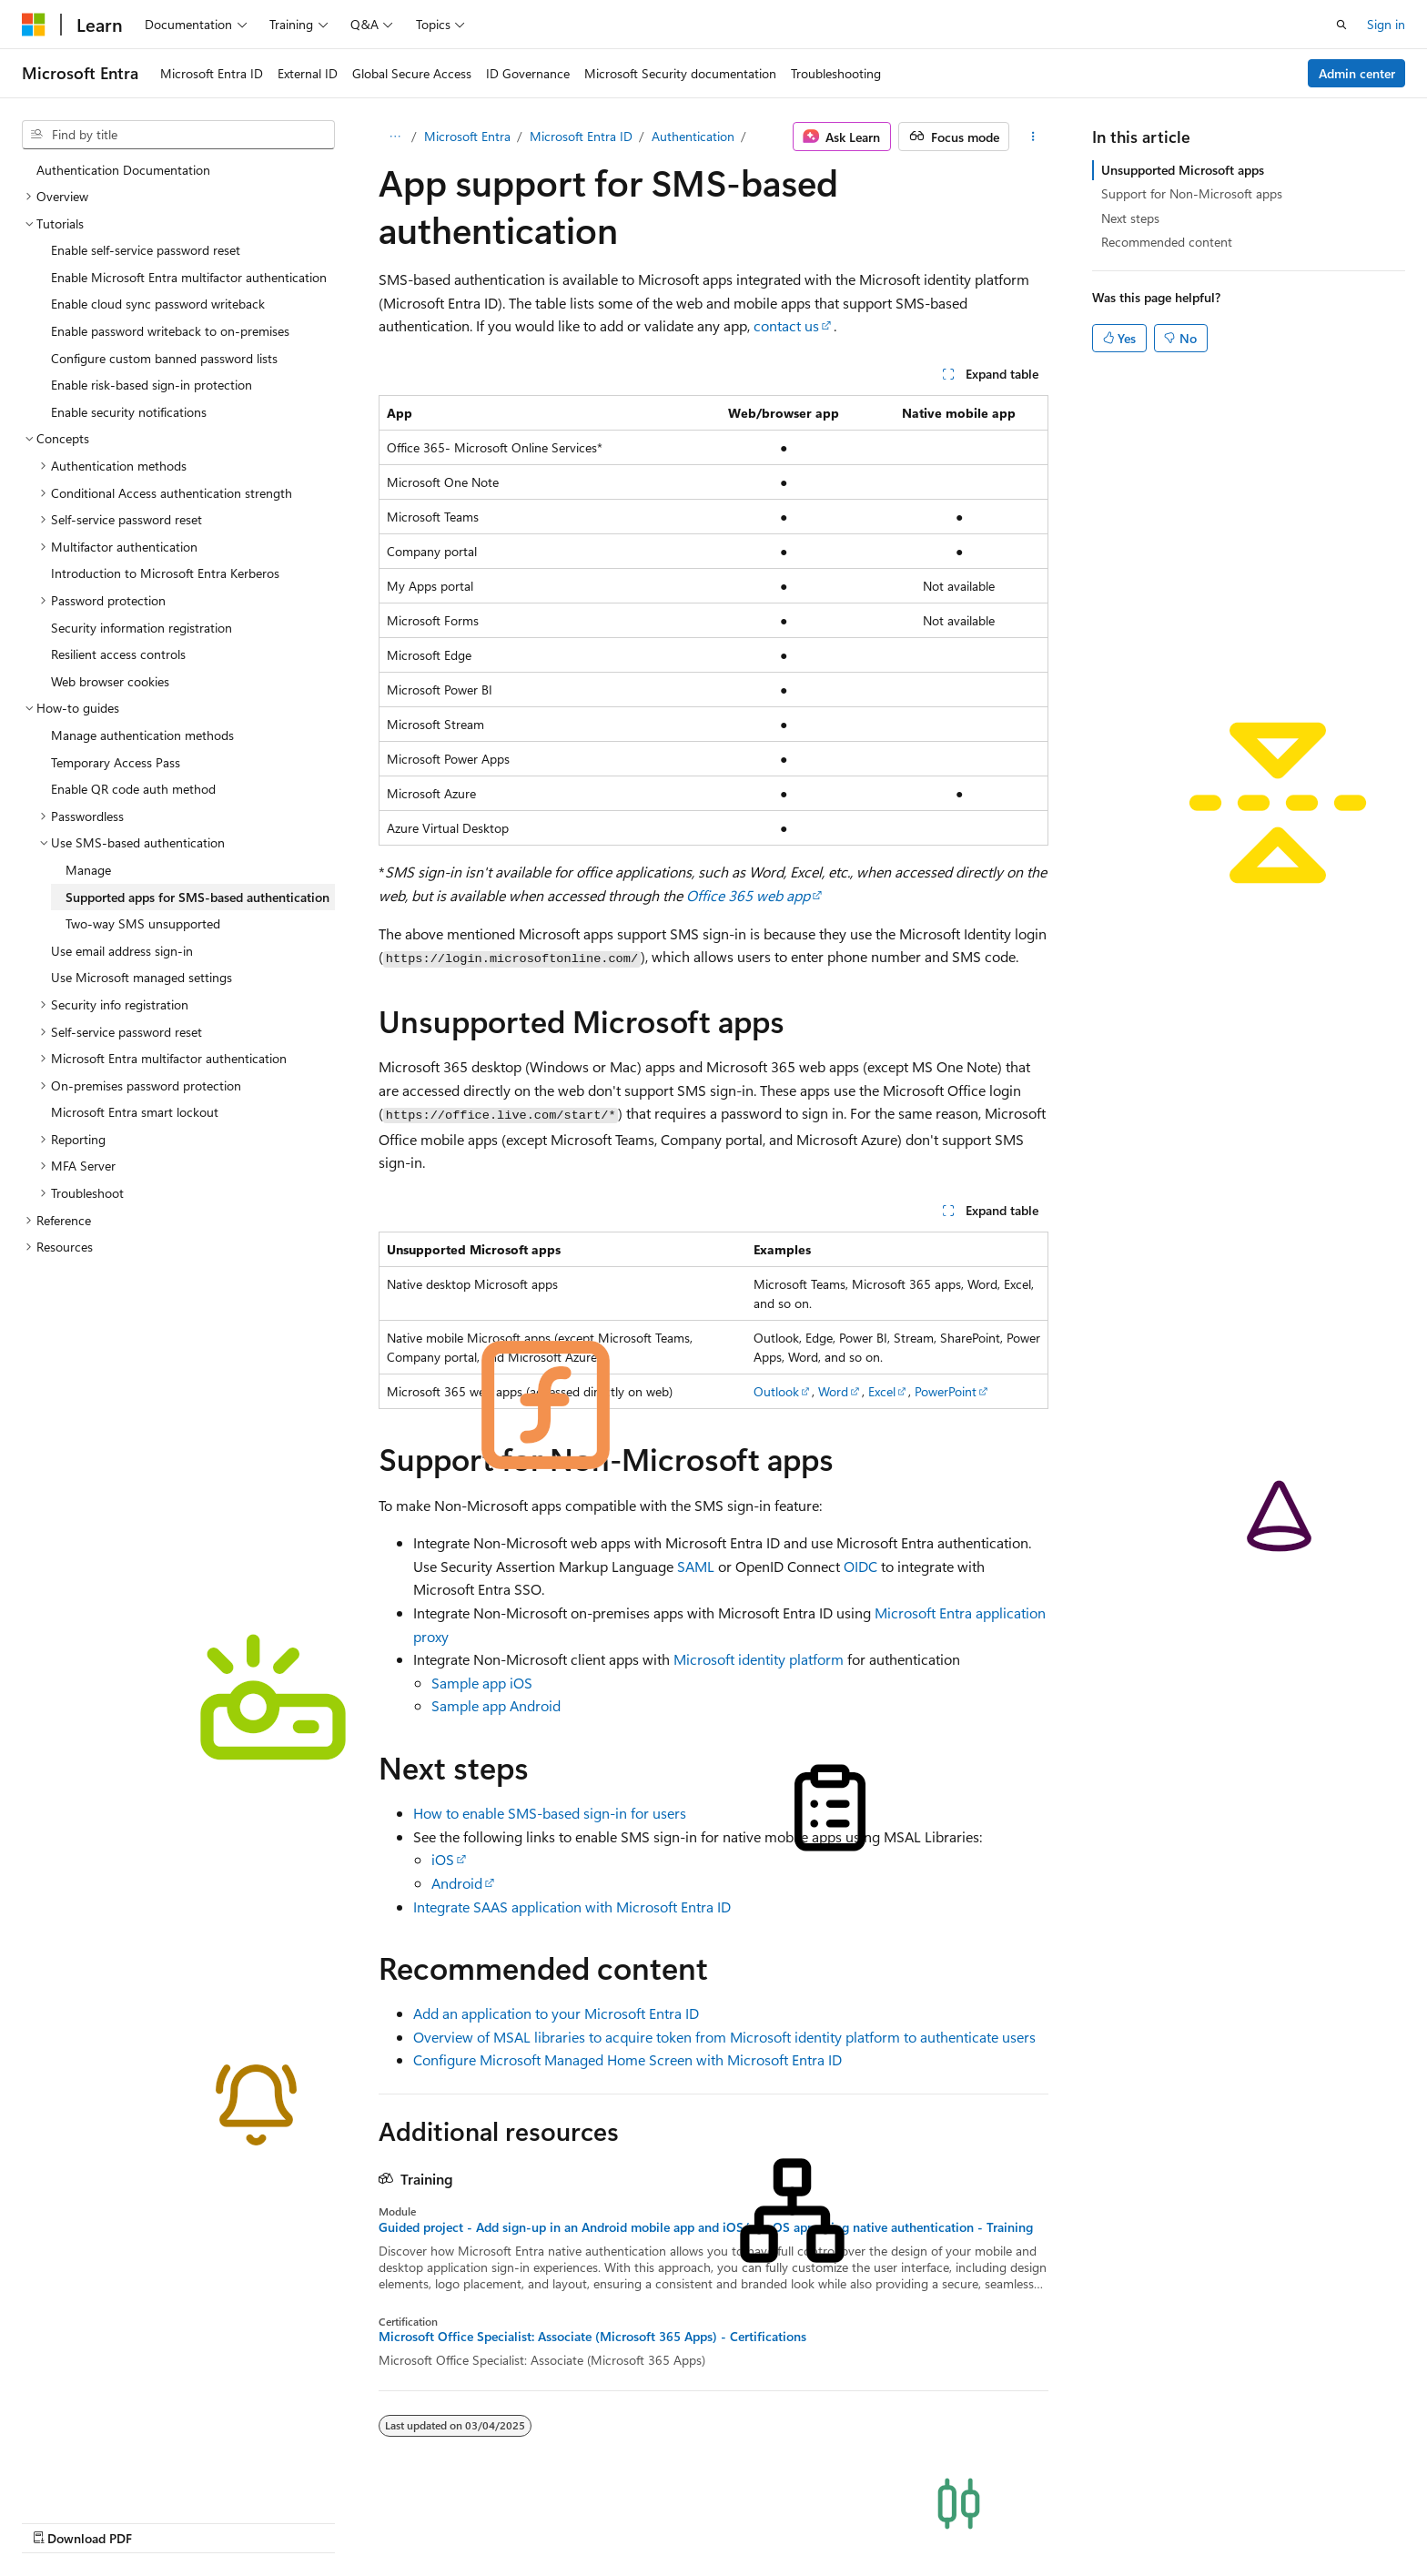  I want to click on indicates an active notification or alert, so click(256, 2104).